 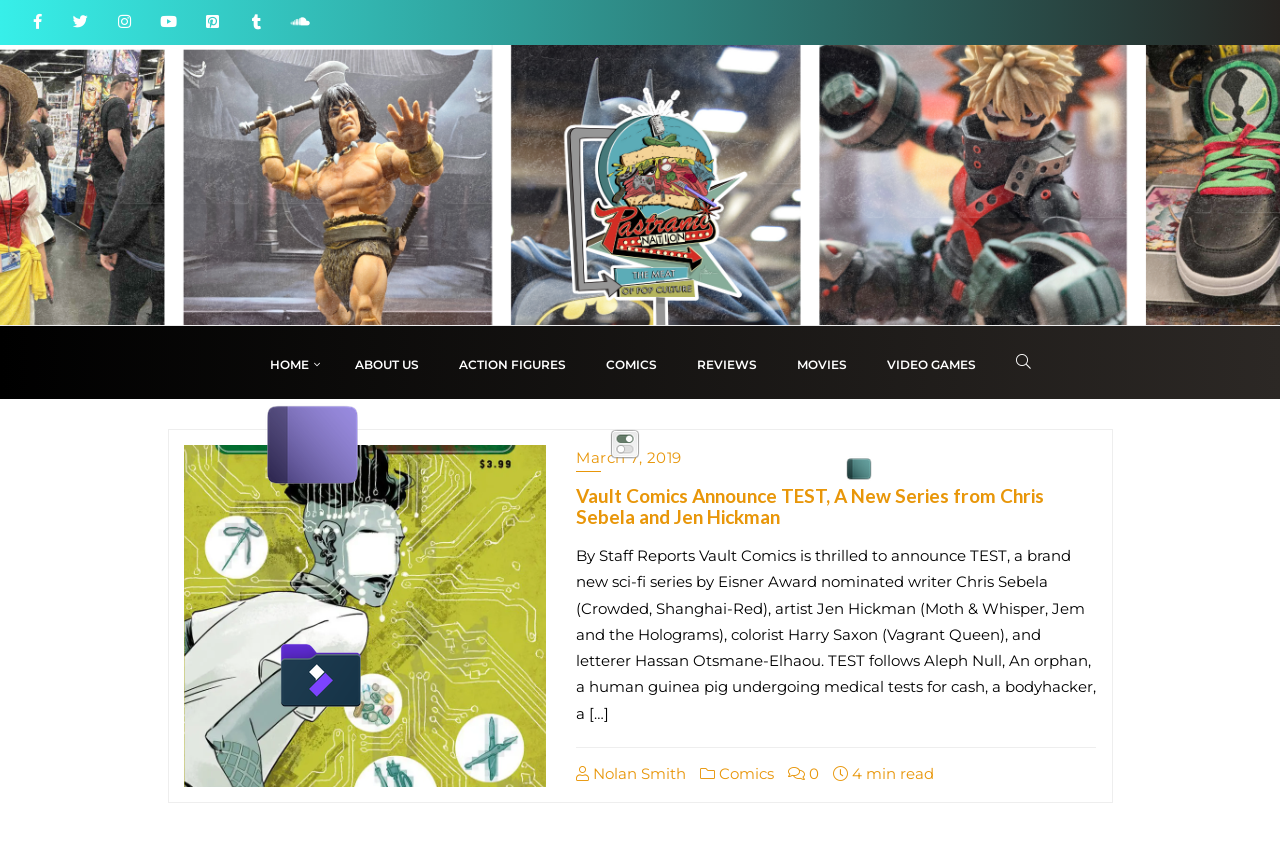 I want to click on open Wondershare FilmoraPro project folder, so click(x=320, y=677).